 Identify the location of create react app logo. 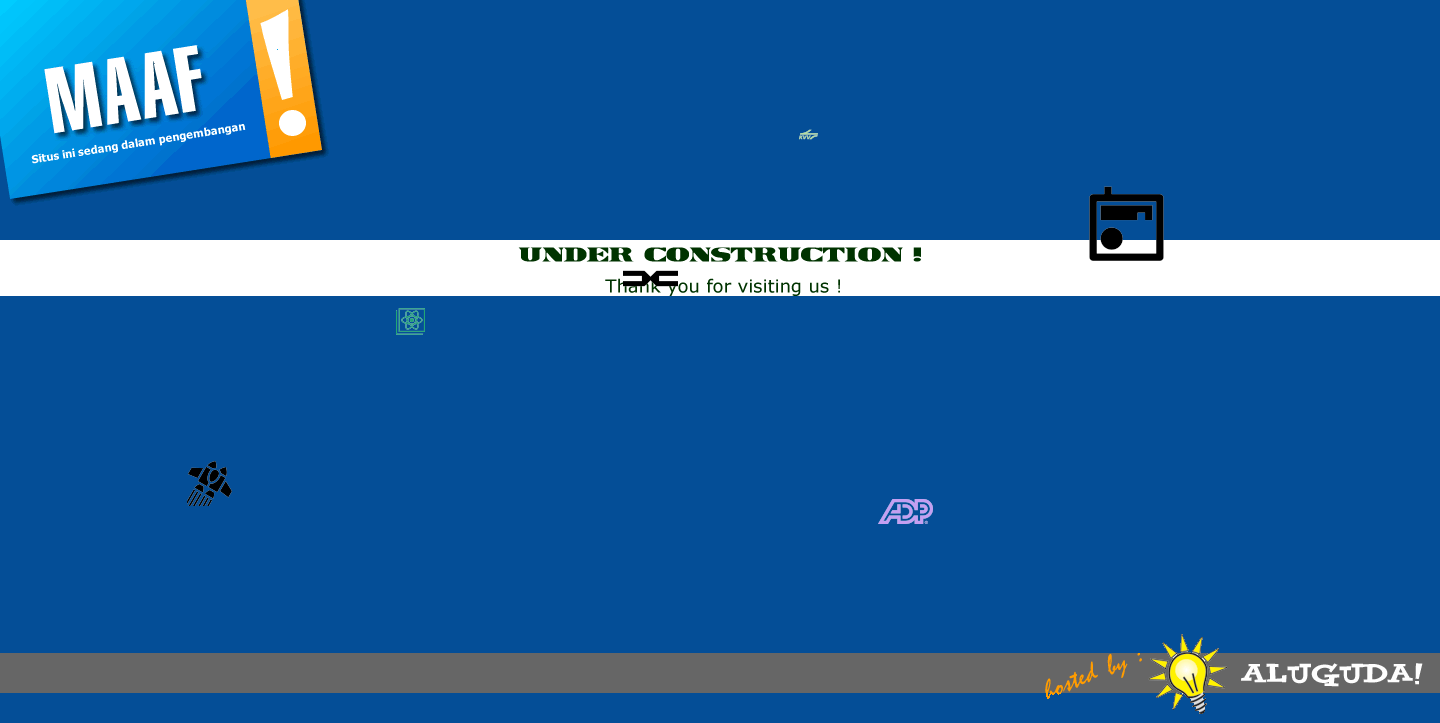
(410, 321).